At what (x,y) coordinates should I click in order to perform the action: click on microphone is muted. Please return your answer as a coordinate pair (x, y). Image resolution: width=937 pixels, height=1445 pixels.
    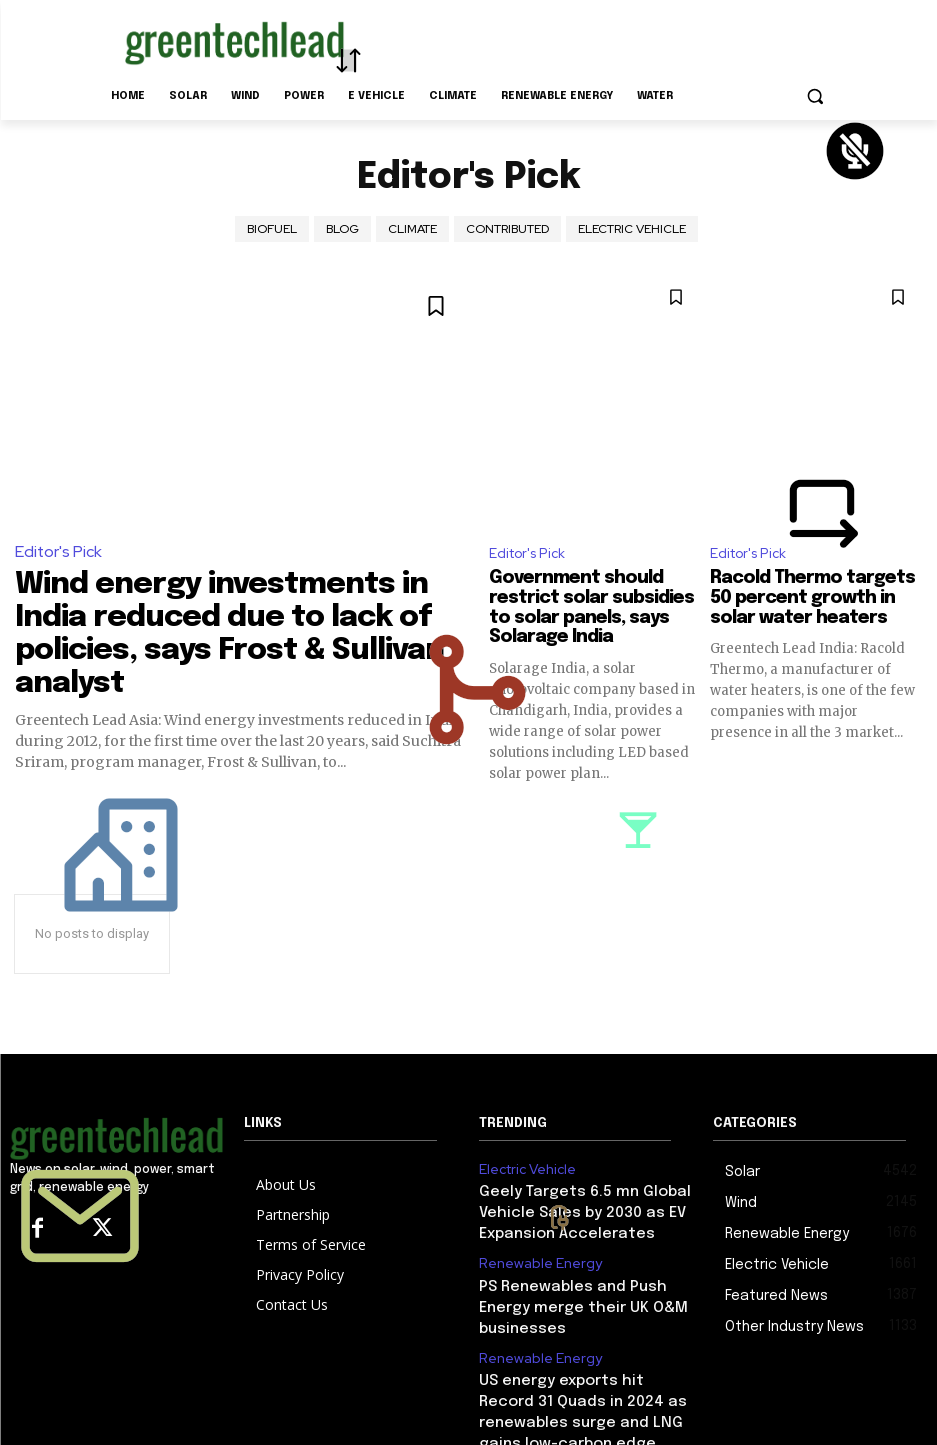
    Looking at the image, I should click on (855, 151).